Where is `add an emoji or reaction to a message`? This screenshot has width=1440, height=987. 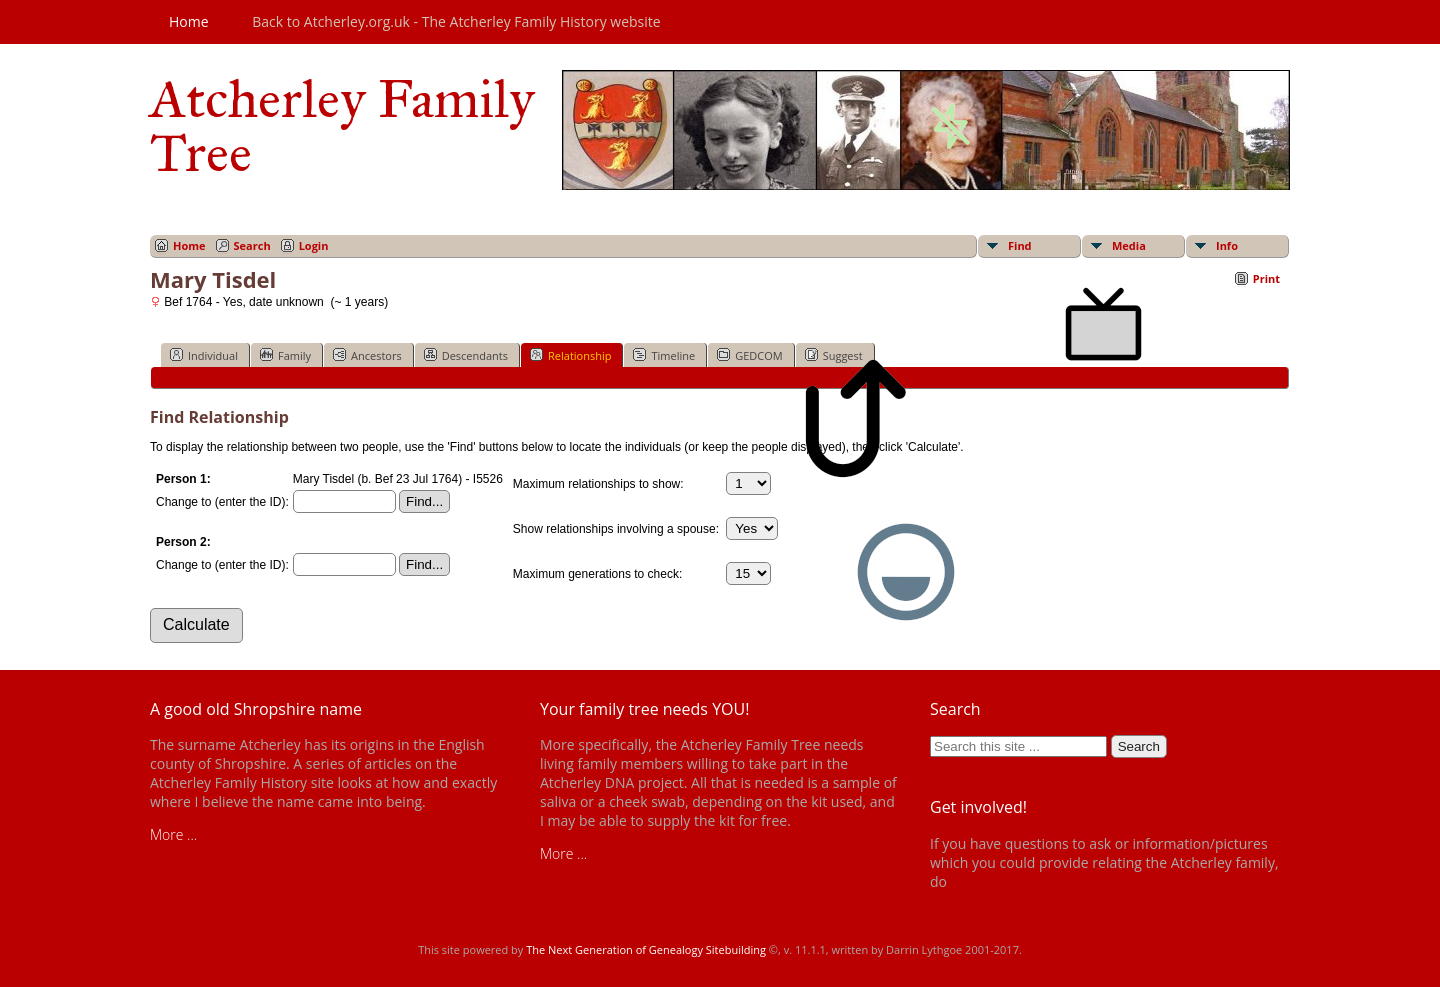
add an emoji or reaction to a message is located at coordinates (906, 572).